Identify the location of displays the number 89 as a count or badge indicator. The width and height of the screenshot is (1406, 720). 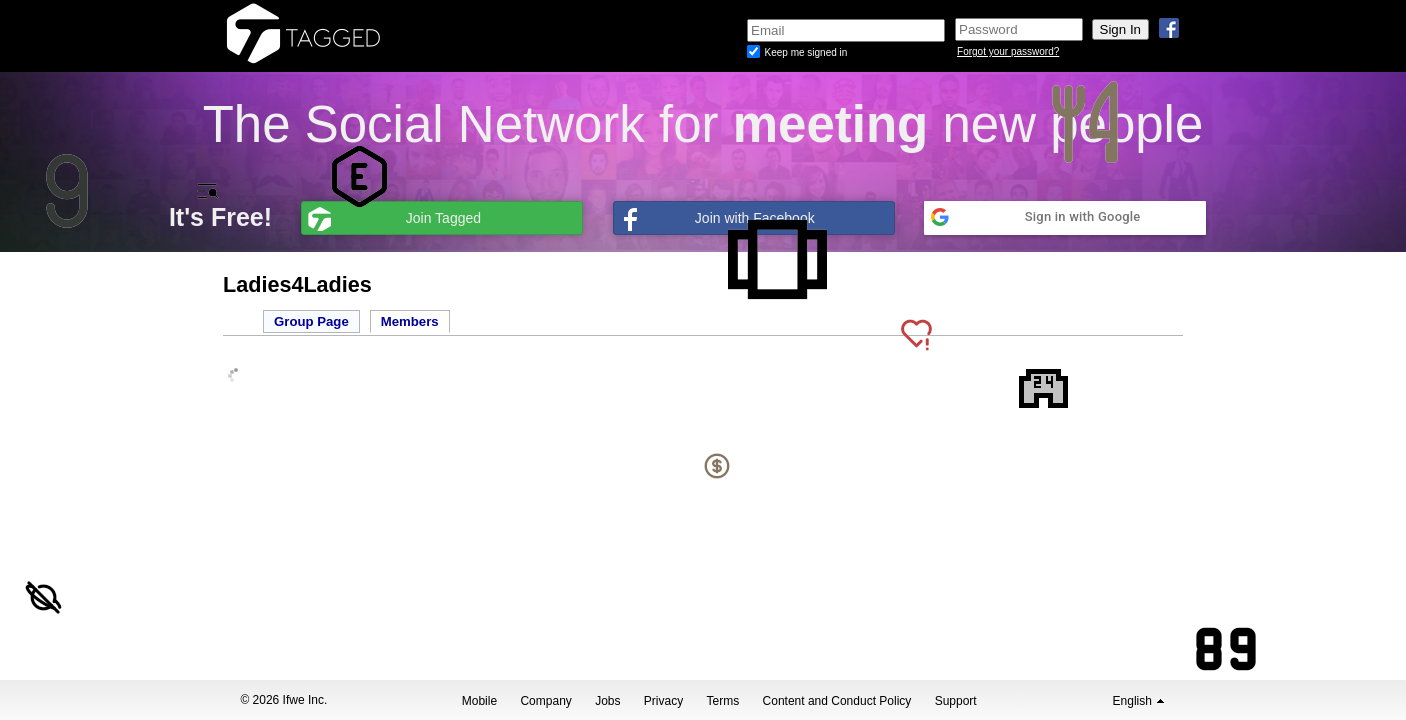
(1226, 649).